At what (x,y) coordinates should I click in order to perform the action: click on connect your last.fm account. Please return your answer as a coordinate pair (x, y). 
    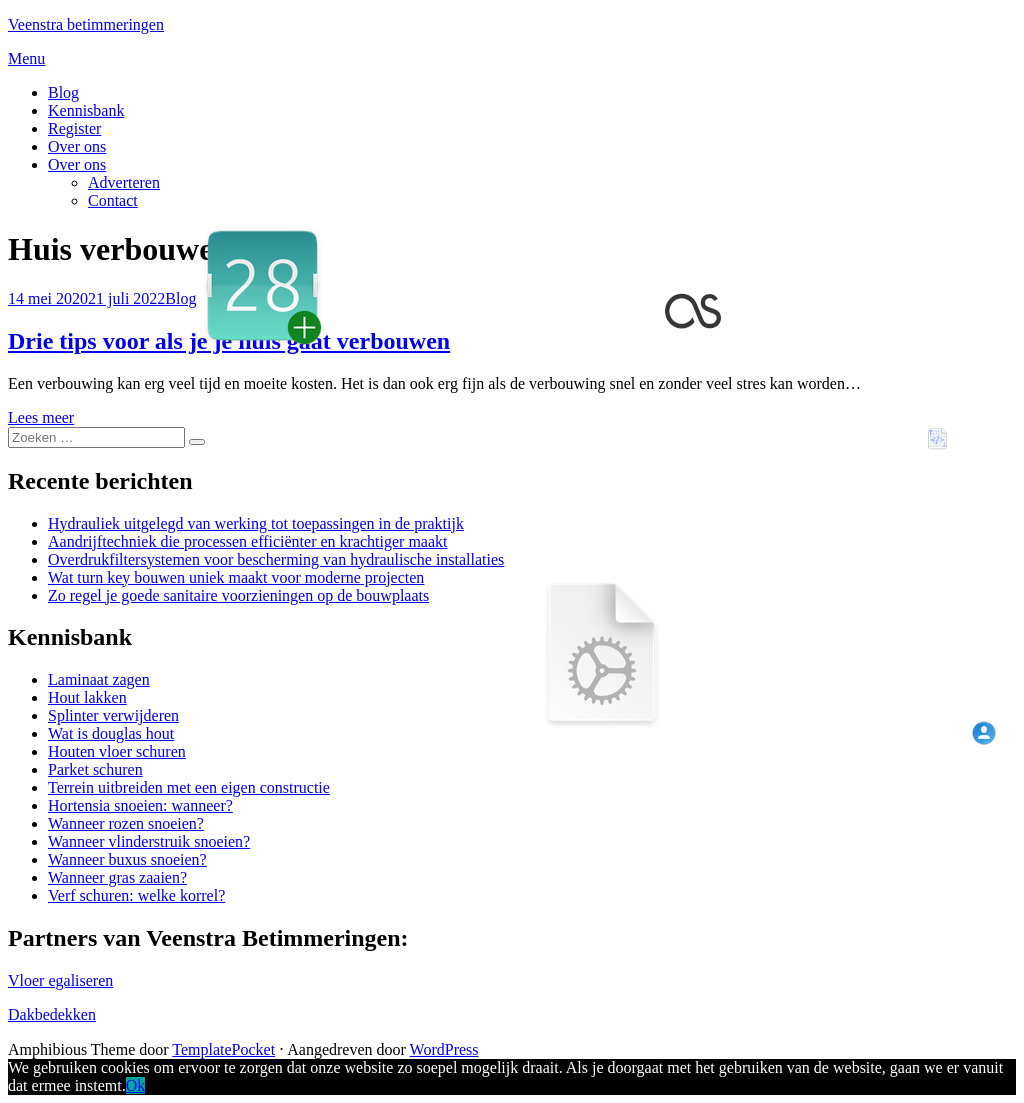
    Looking at the image, I should click on (693, 307).